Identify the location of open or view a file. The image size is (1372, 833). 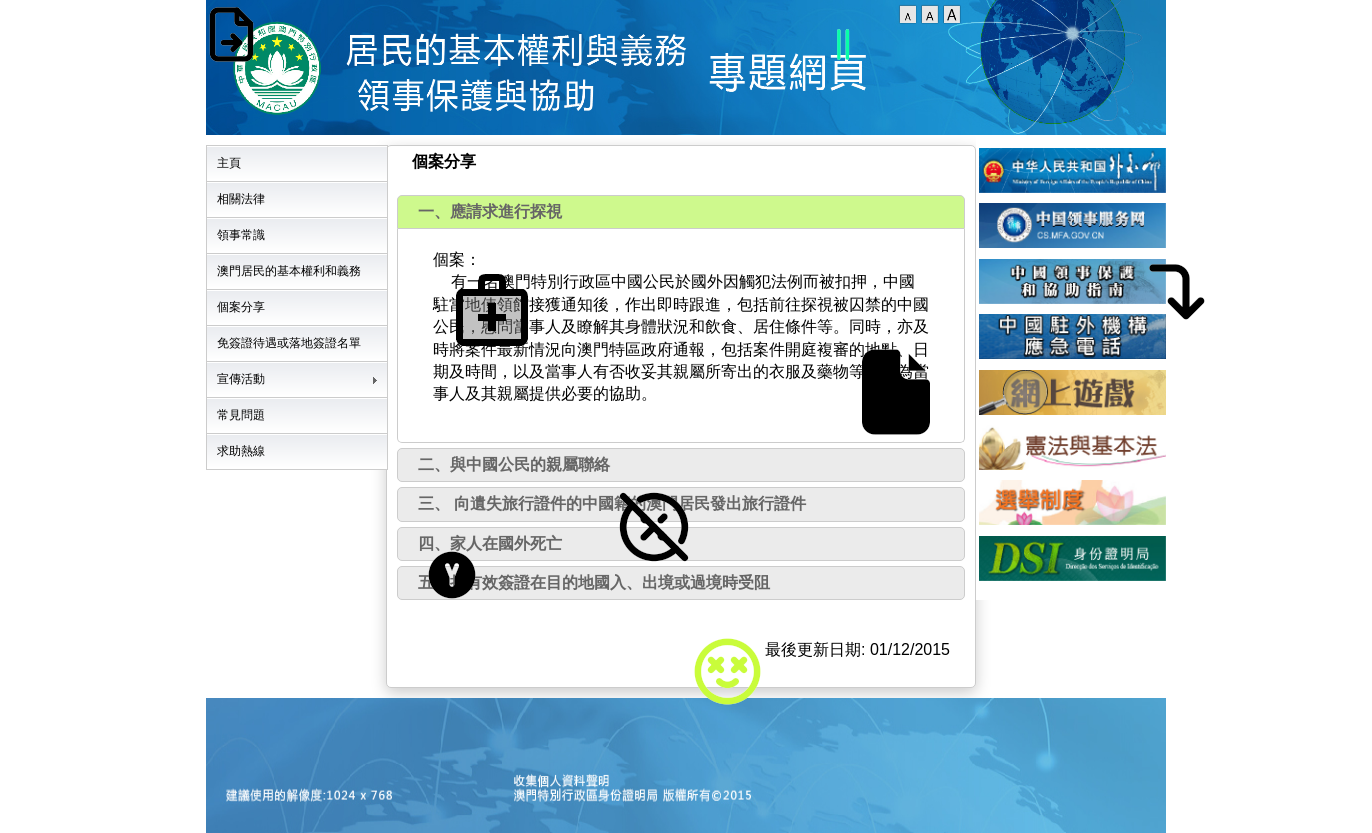
(896, 392).